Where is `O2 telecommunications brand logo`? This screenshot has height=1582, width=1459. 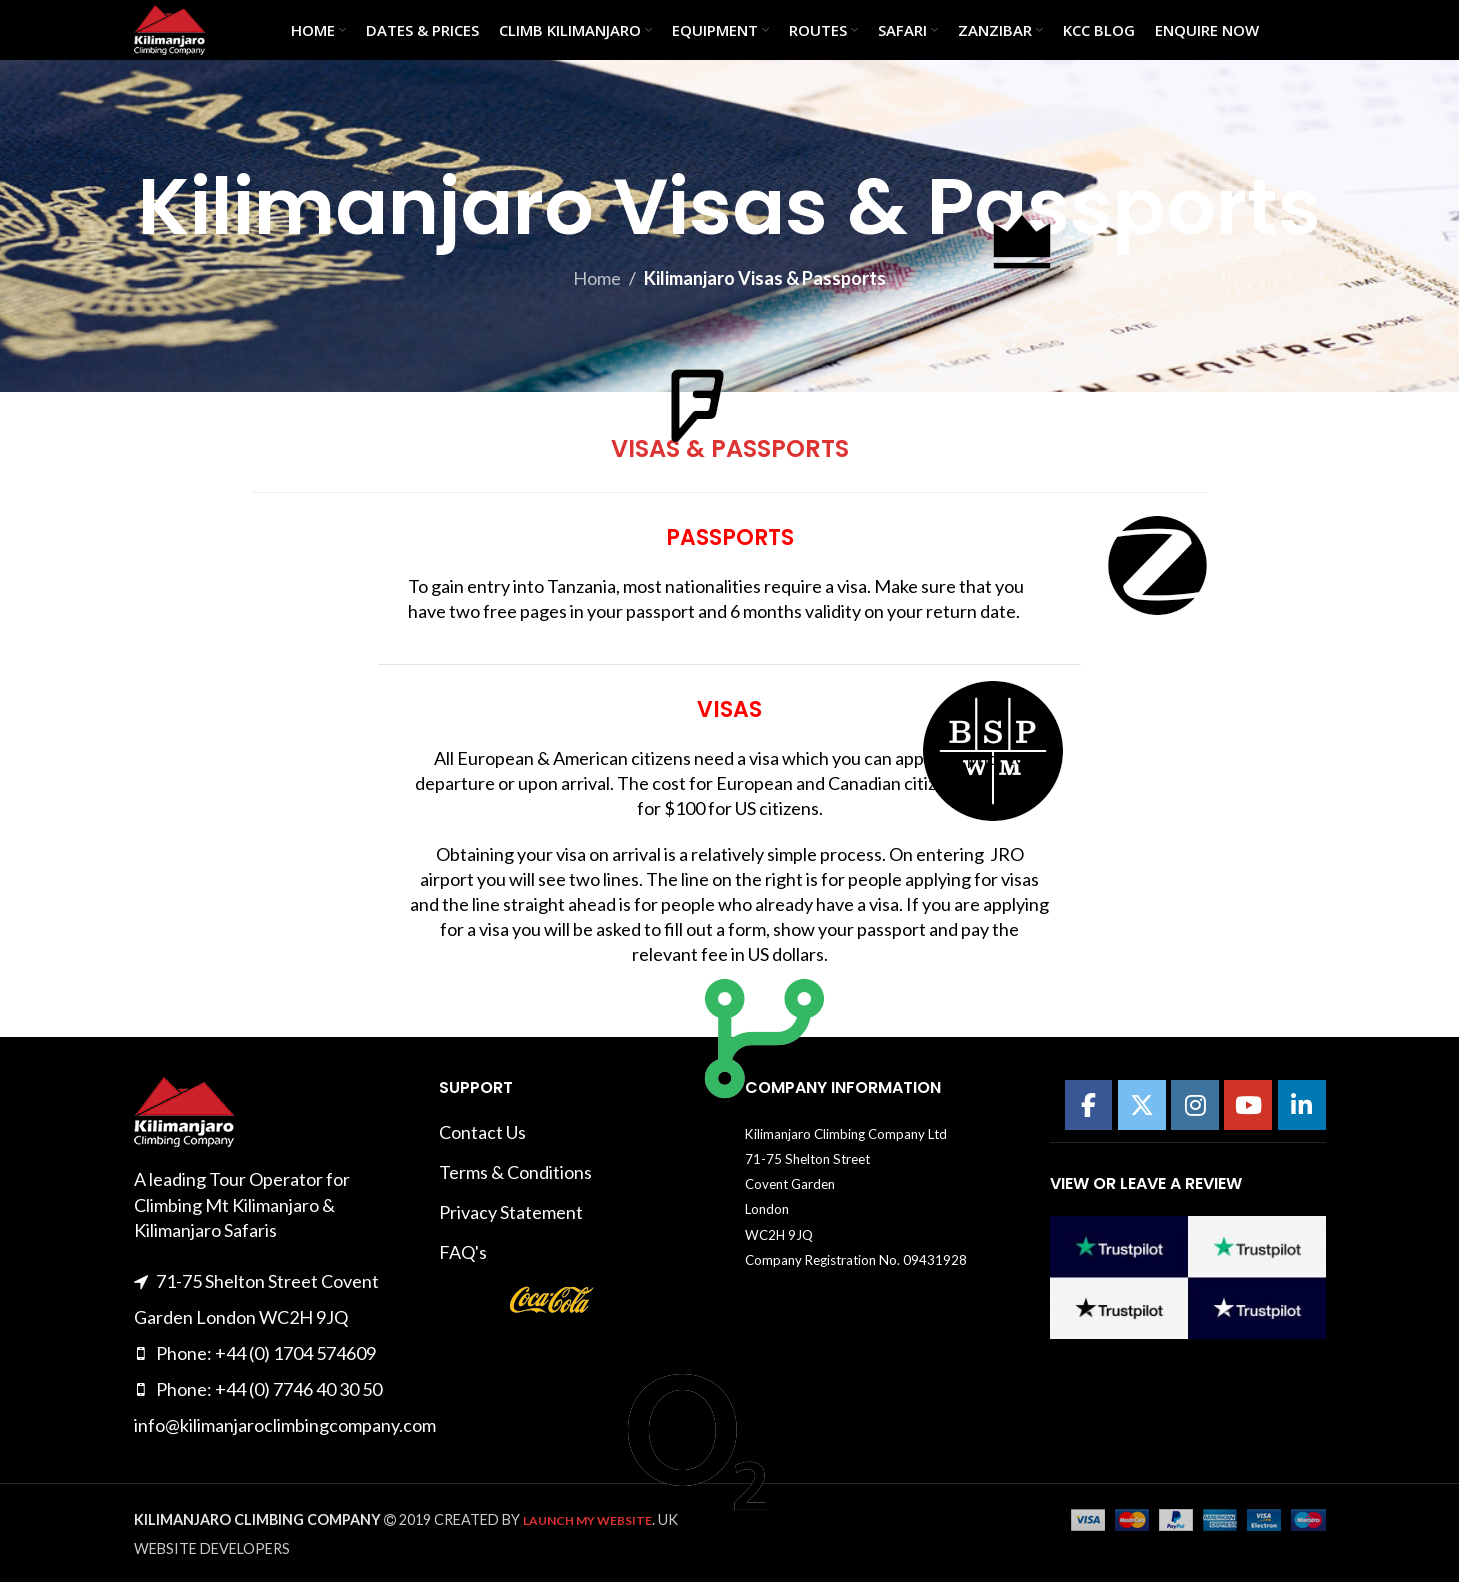 O2 telecommunications brand logo is located at coordinates (697, 1442).